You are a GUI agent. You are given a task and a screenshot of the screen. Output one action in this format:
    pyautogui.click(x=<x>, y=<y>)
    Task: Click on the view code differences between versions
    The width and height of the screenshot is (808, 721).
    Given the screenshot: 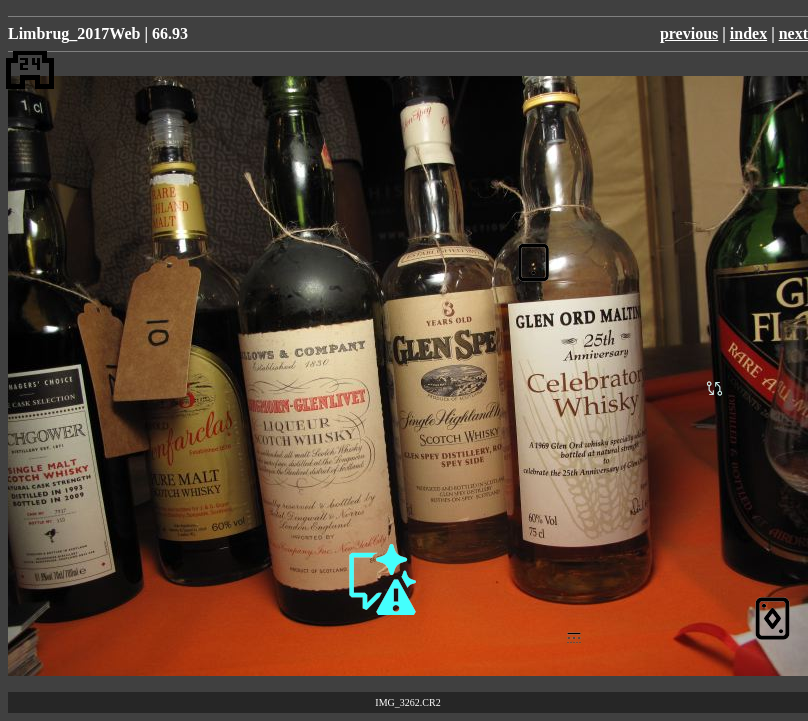 What is the action you would take?
    pyautogui.click(x=714, y=388)
    